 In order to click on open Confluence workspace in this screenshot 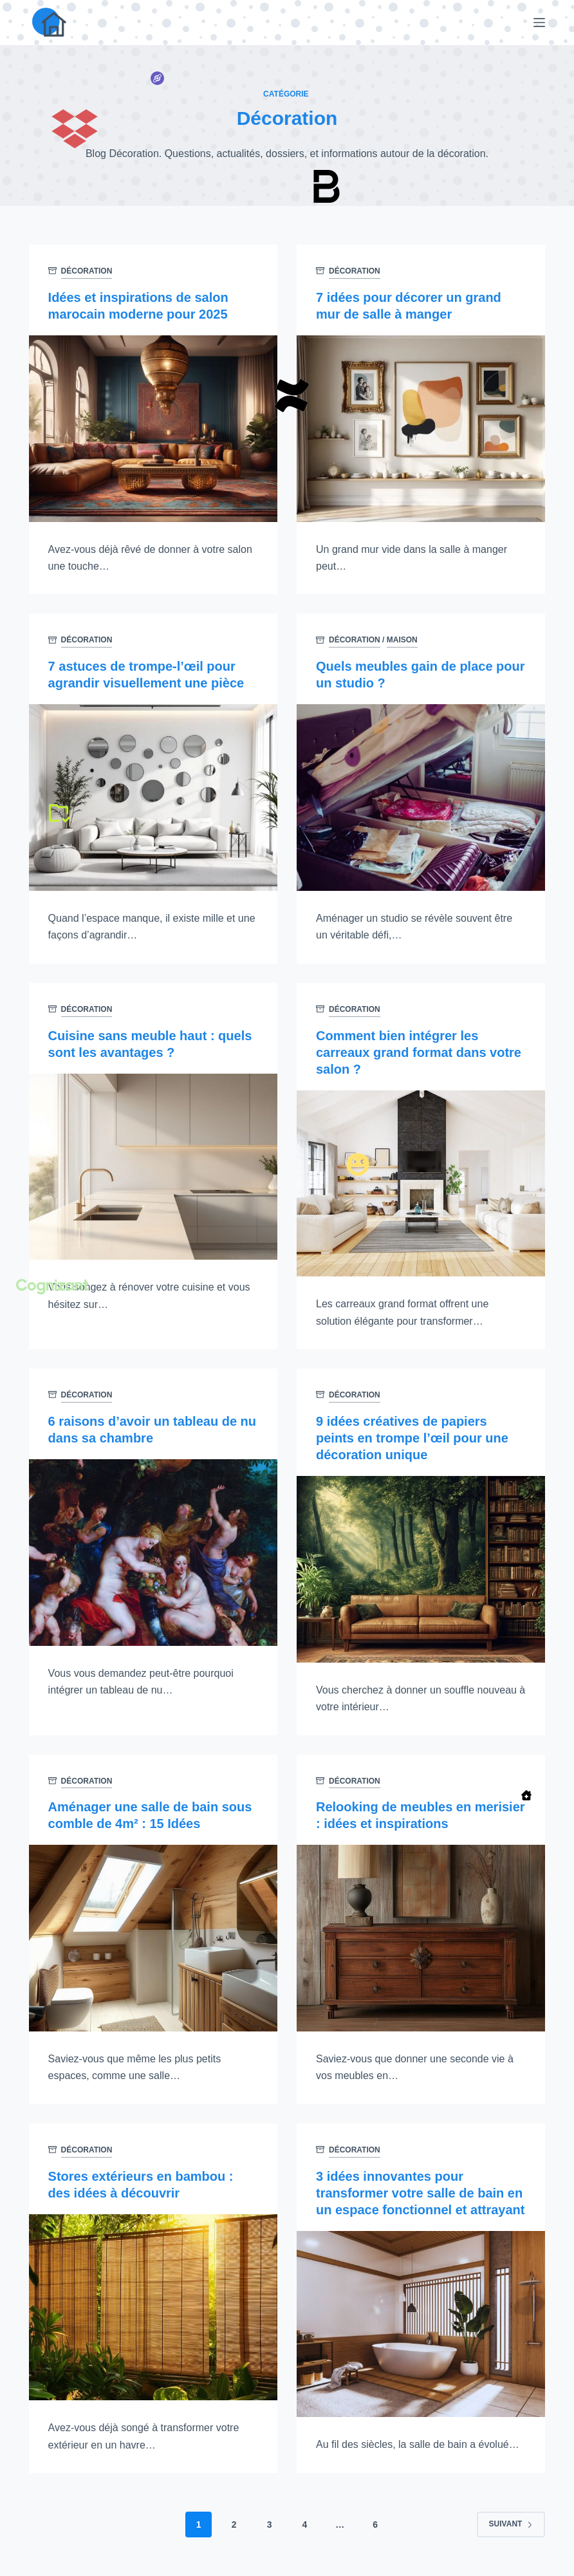, I will do `click(292, 395)`.